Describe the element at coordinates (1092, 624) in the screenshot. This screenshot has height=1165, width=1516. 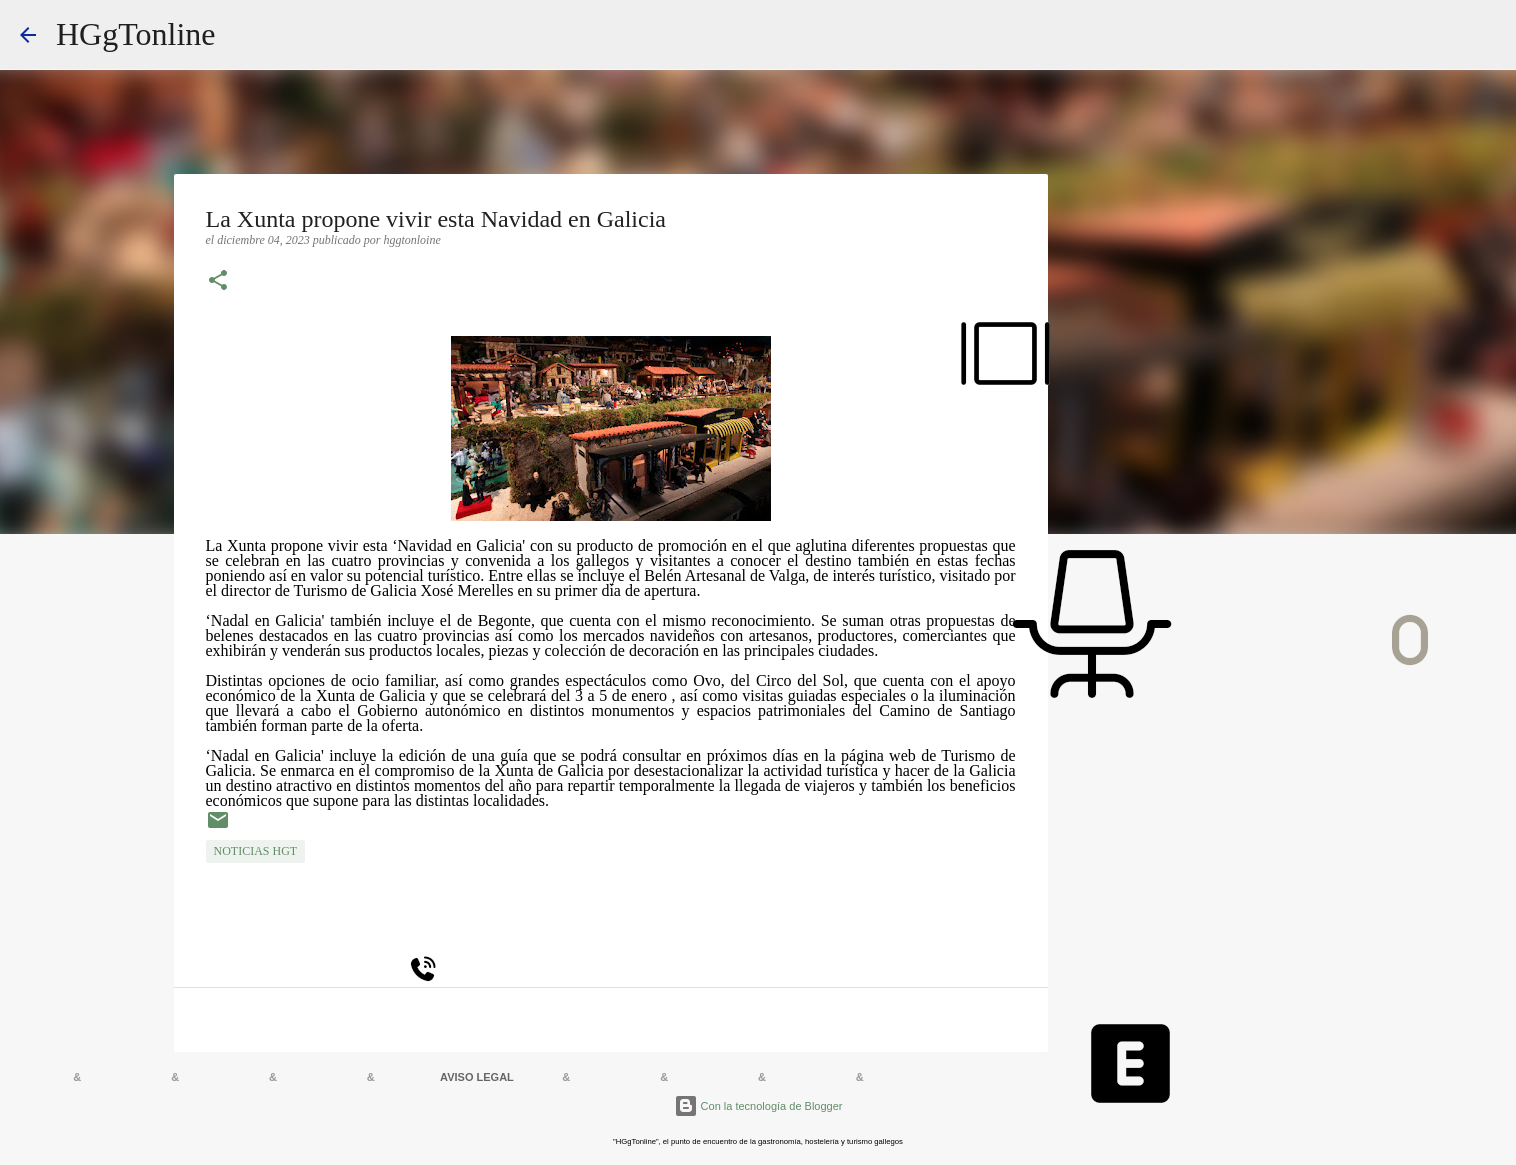
I see `access workspace or office settings` at that location.